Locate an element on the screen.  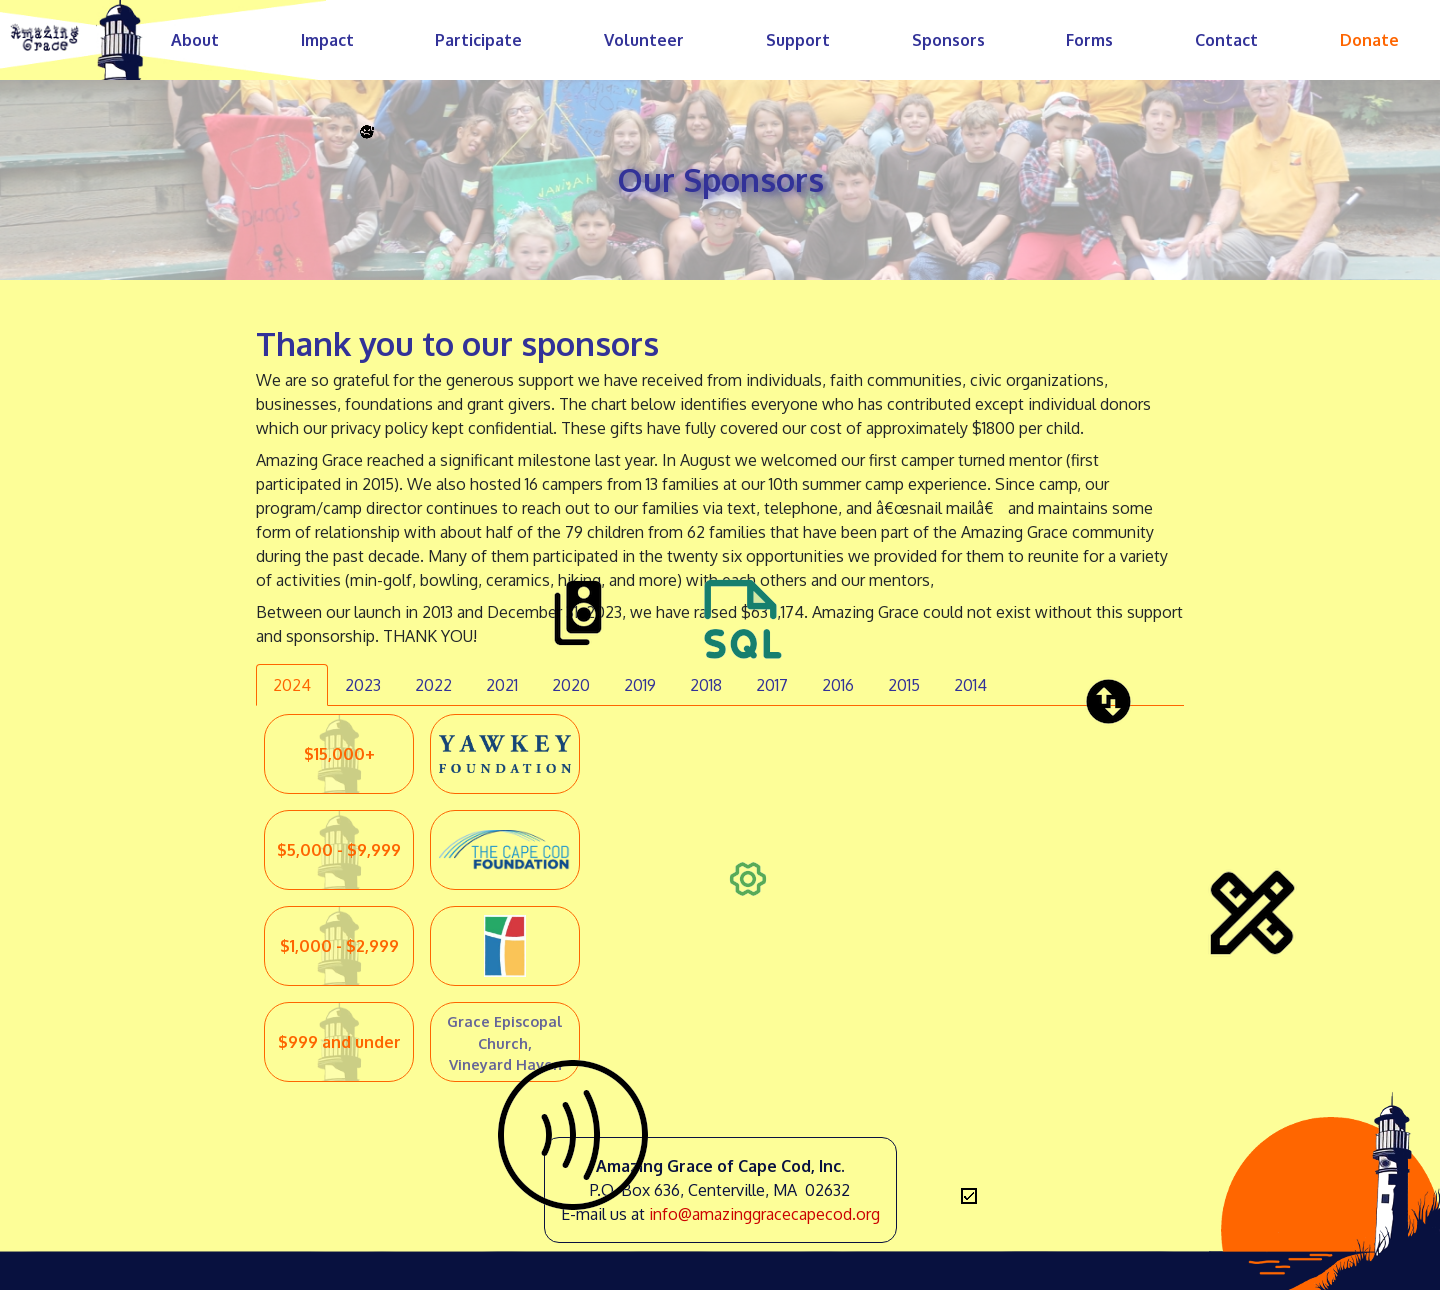
select or confirm an option is located at coordinates (969, 1196).